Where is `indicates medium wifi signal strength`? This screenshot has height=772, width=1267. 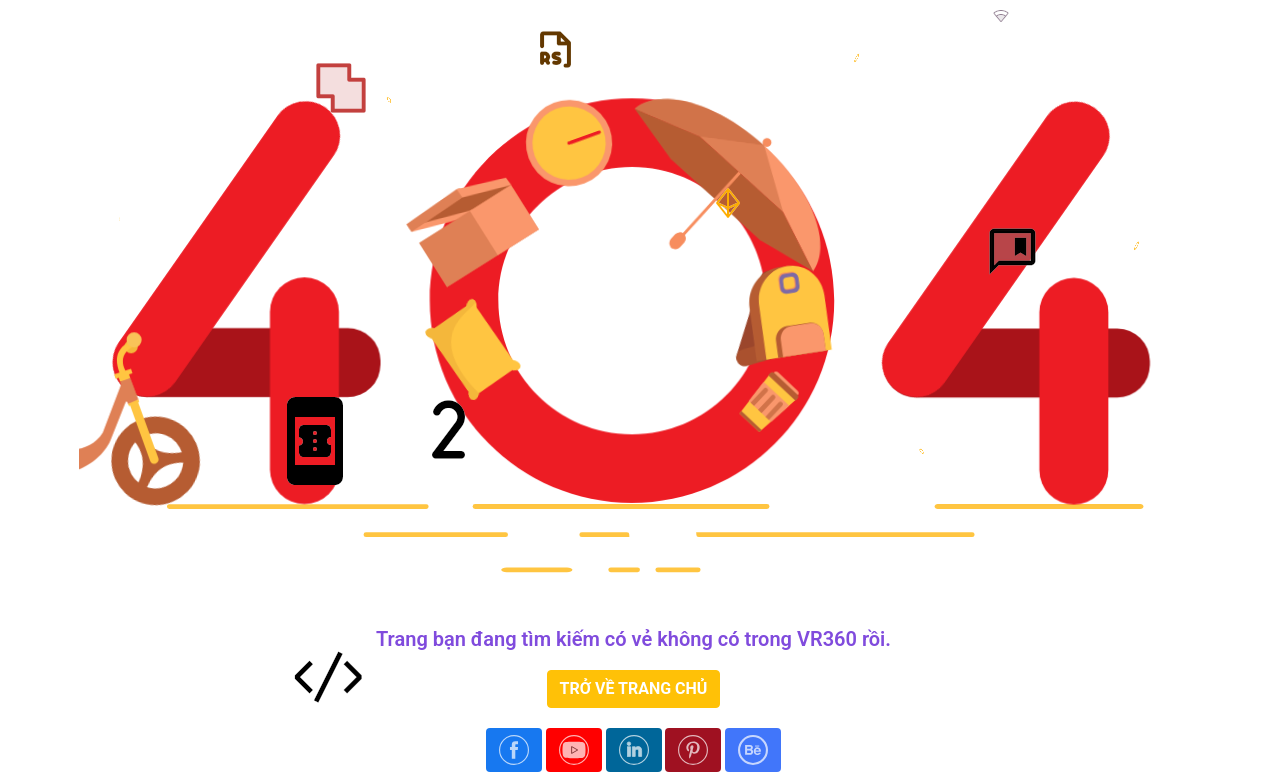
indicates medium wifi signal strength is located at coordinates (1001, 16).